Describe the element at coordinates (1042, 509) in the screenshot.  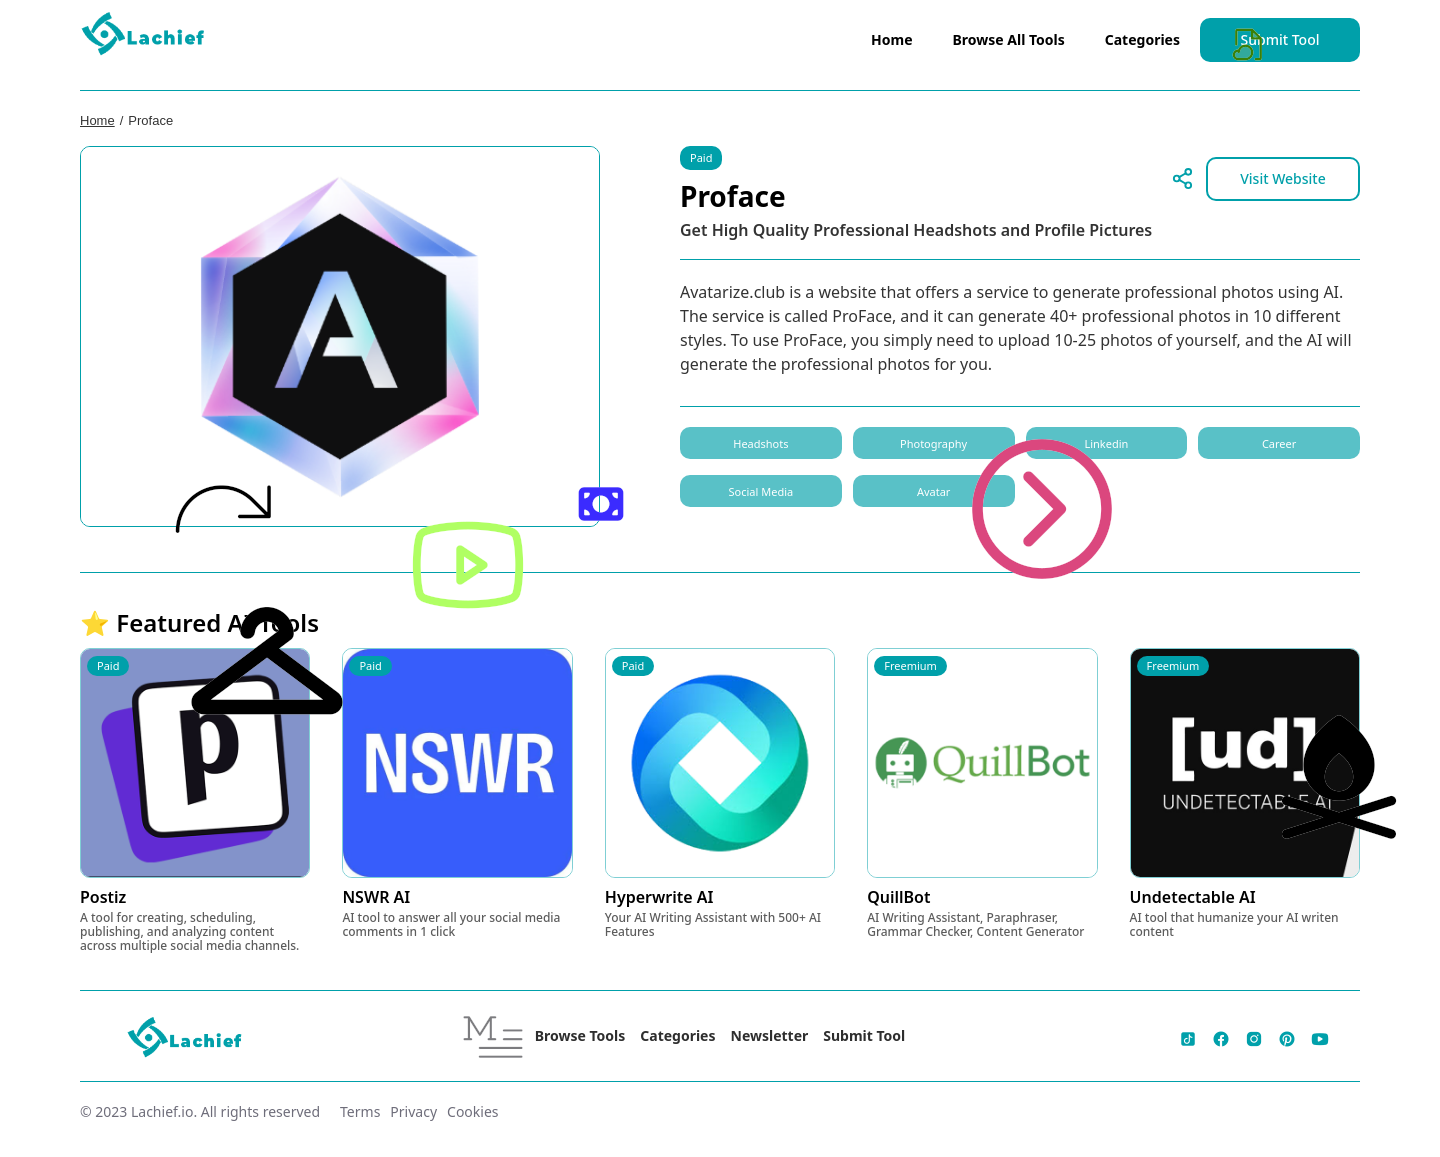
I see `navigate to the next item or screen` at that location.